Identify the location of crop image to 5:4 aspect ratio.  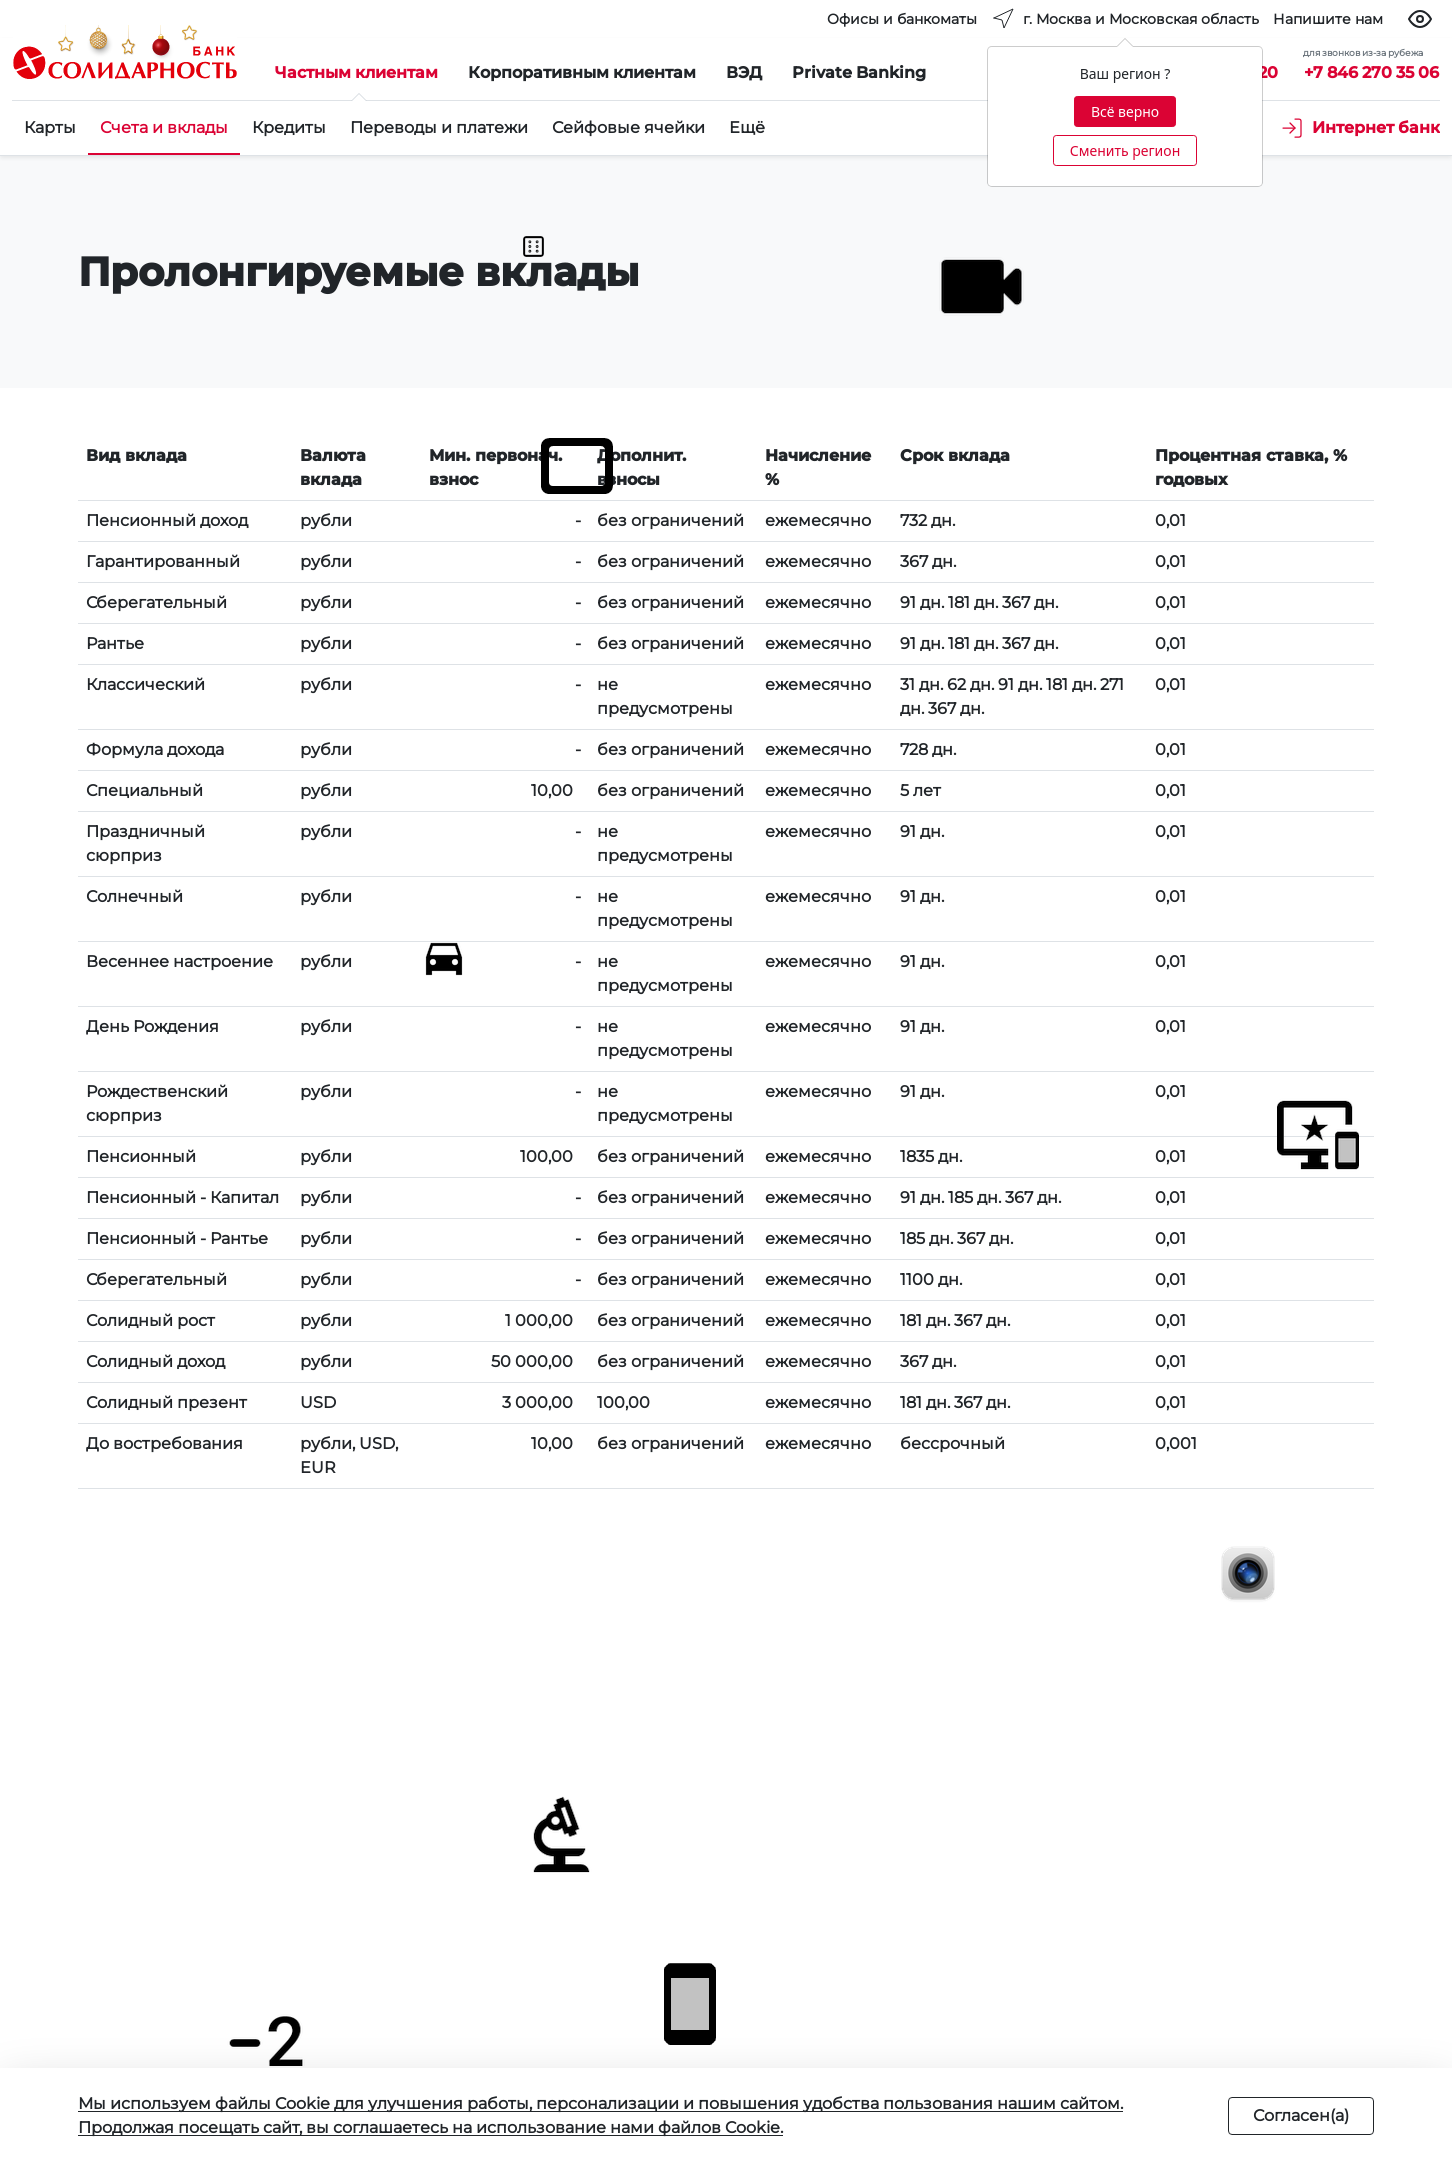
(577, 466).